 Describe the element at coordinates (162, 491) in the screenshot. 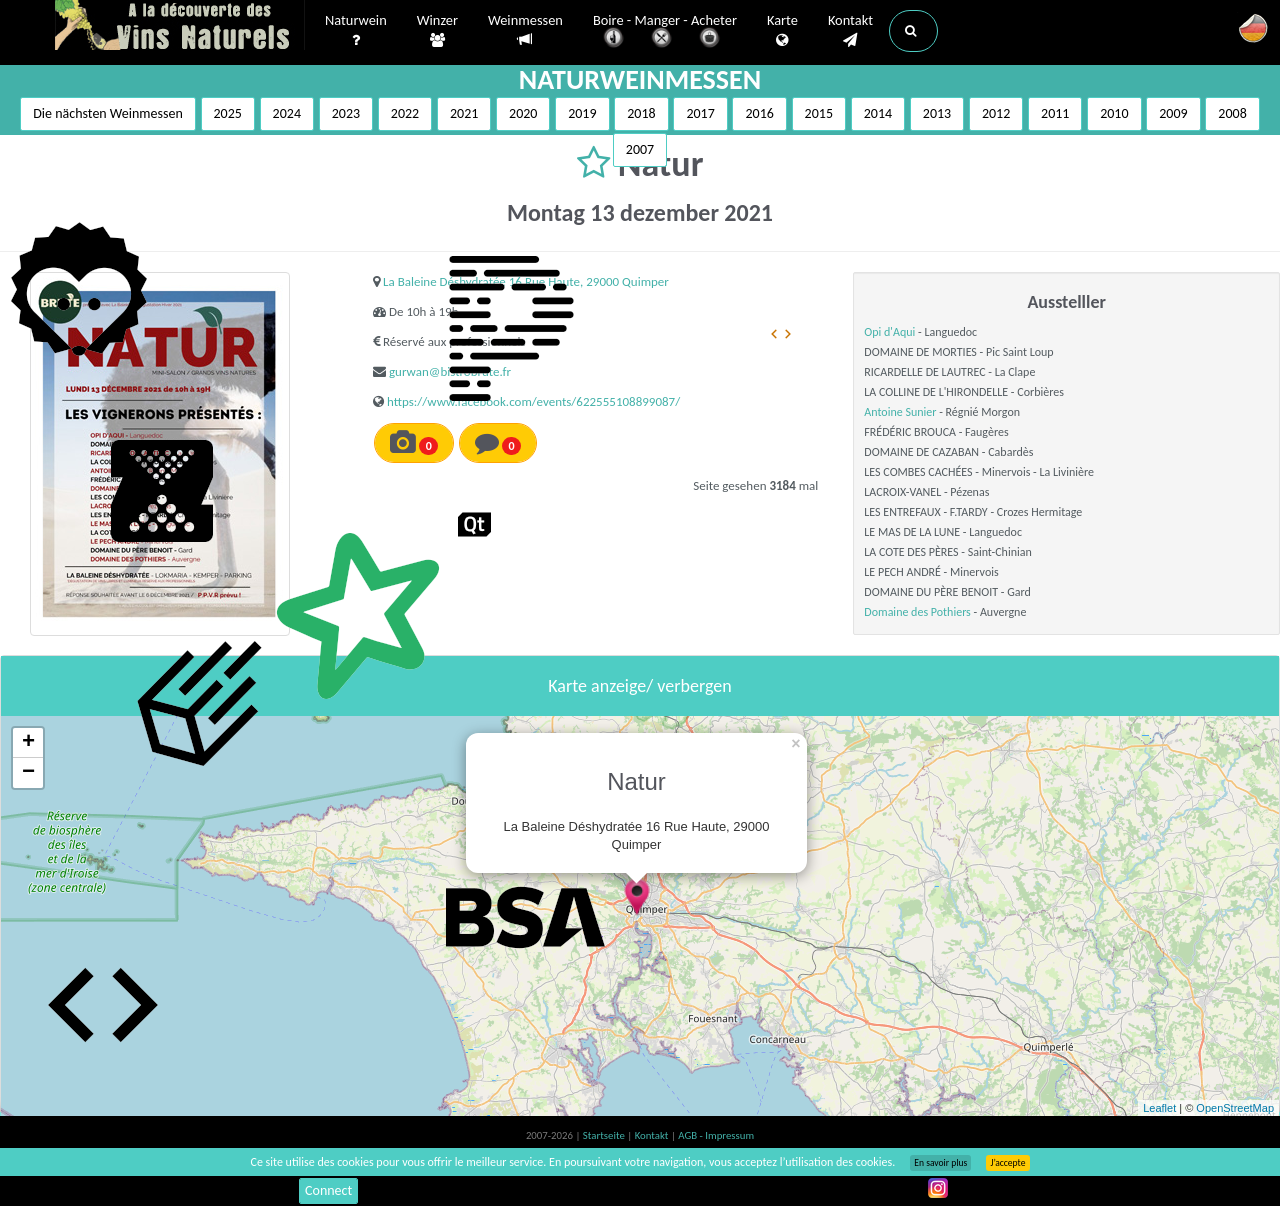

I see `openzfs file system branding logo` at that location.